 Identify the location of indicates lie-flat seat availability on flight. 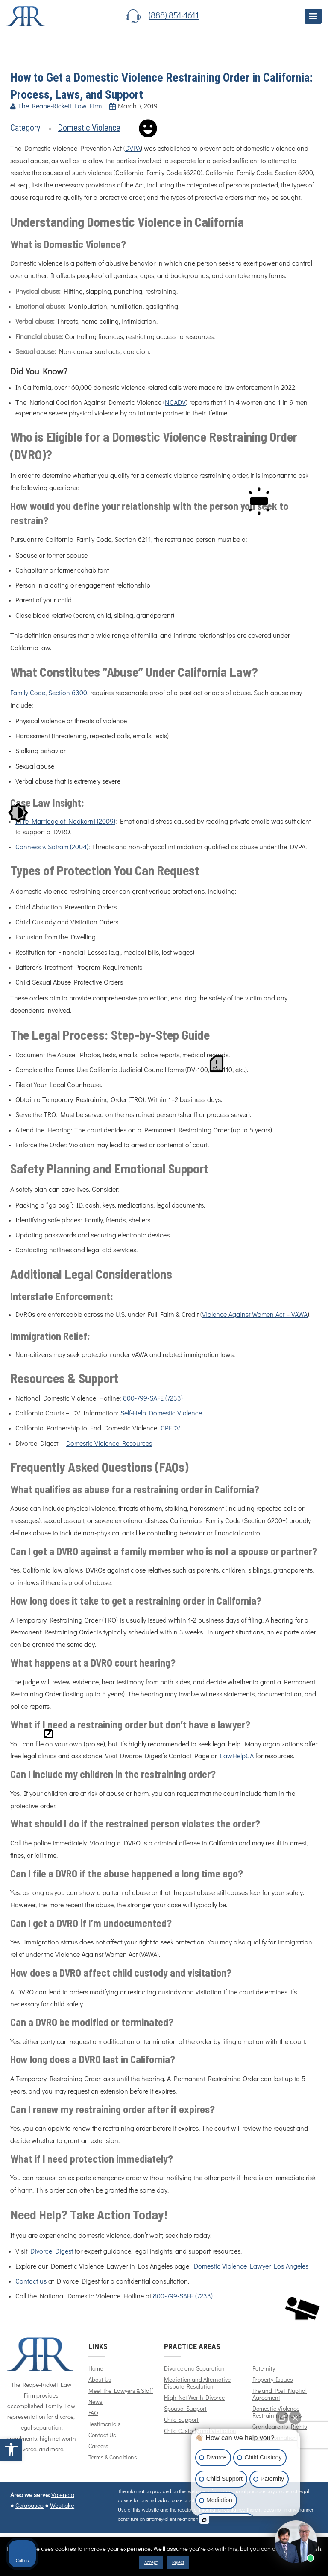
(302, 2309).